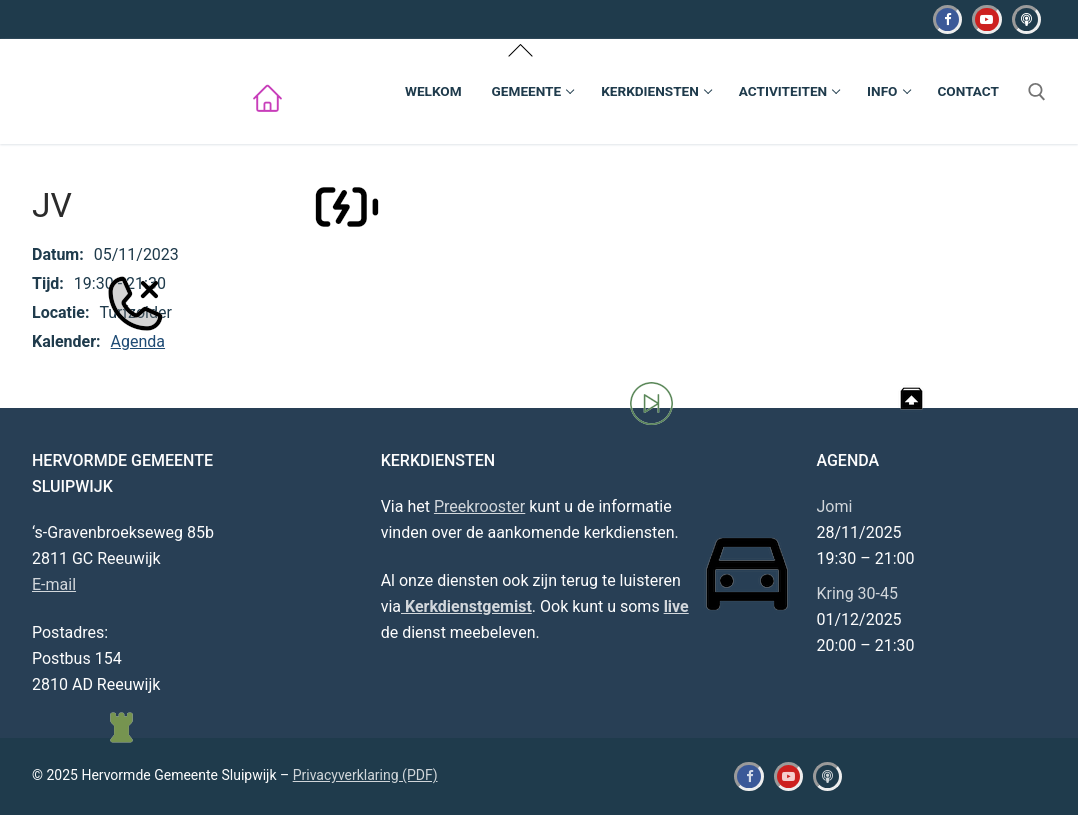 The image size is (1078, 815). Describe the element at coordinates (651, 403) in the screenshot. I see `skip to the next track` at that location.